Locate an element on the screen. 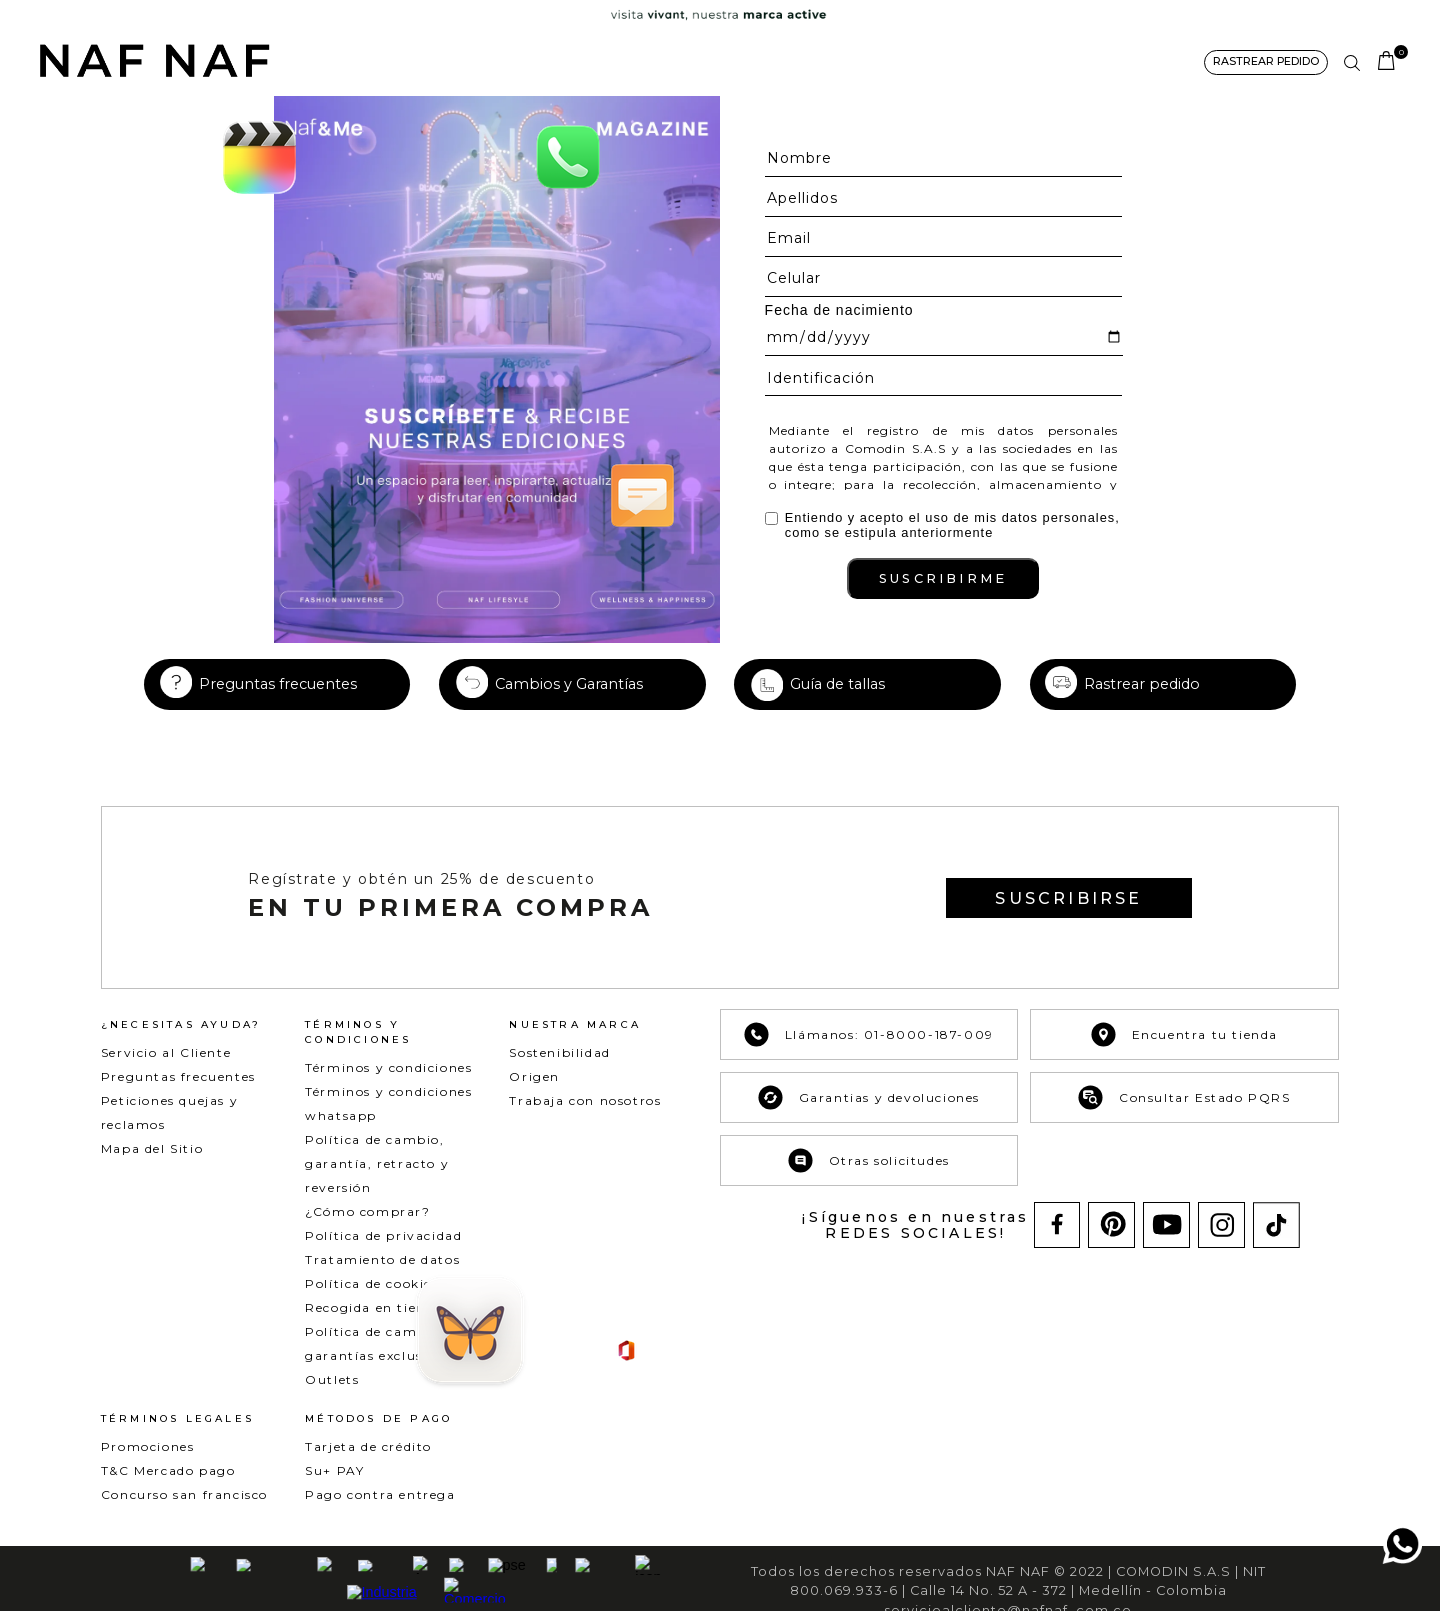 This screenshot has height=1611, width=1440. open freemind mind-mapping application is located at coordinates (470, 1330).